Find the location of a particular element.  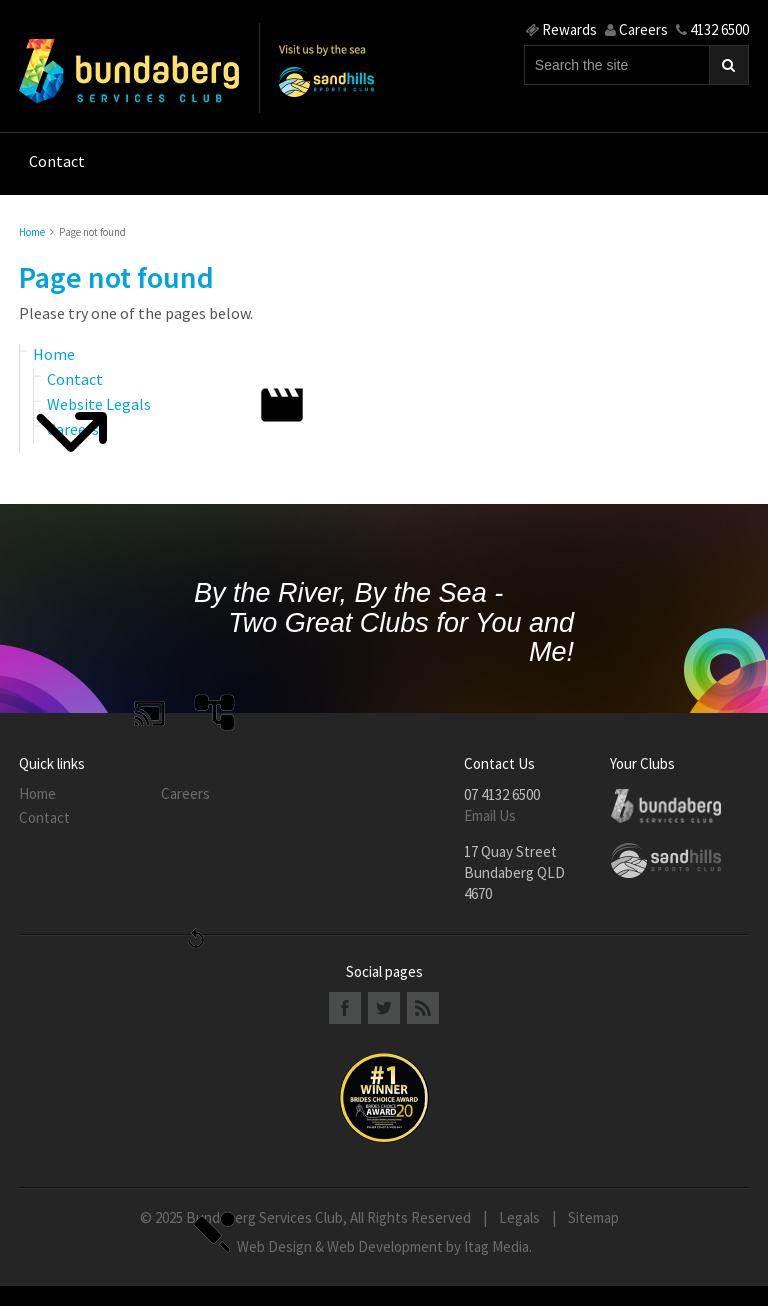

replay or restart current media is located at coordinates (196, 939).